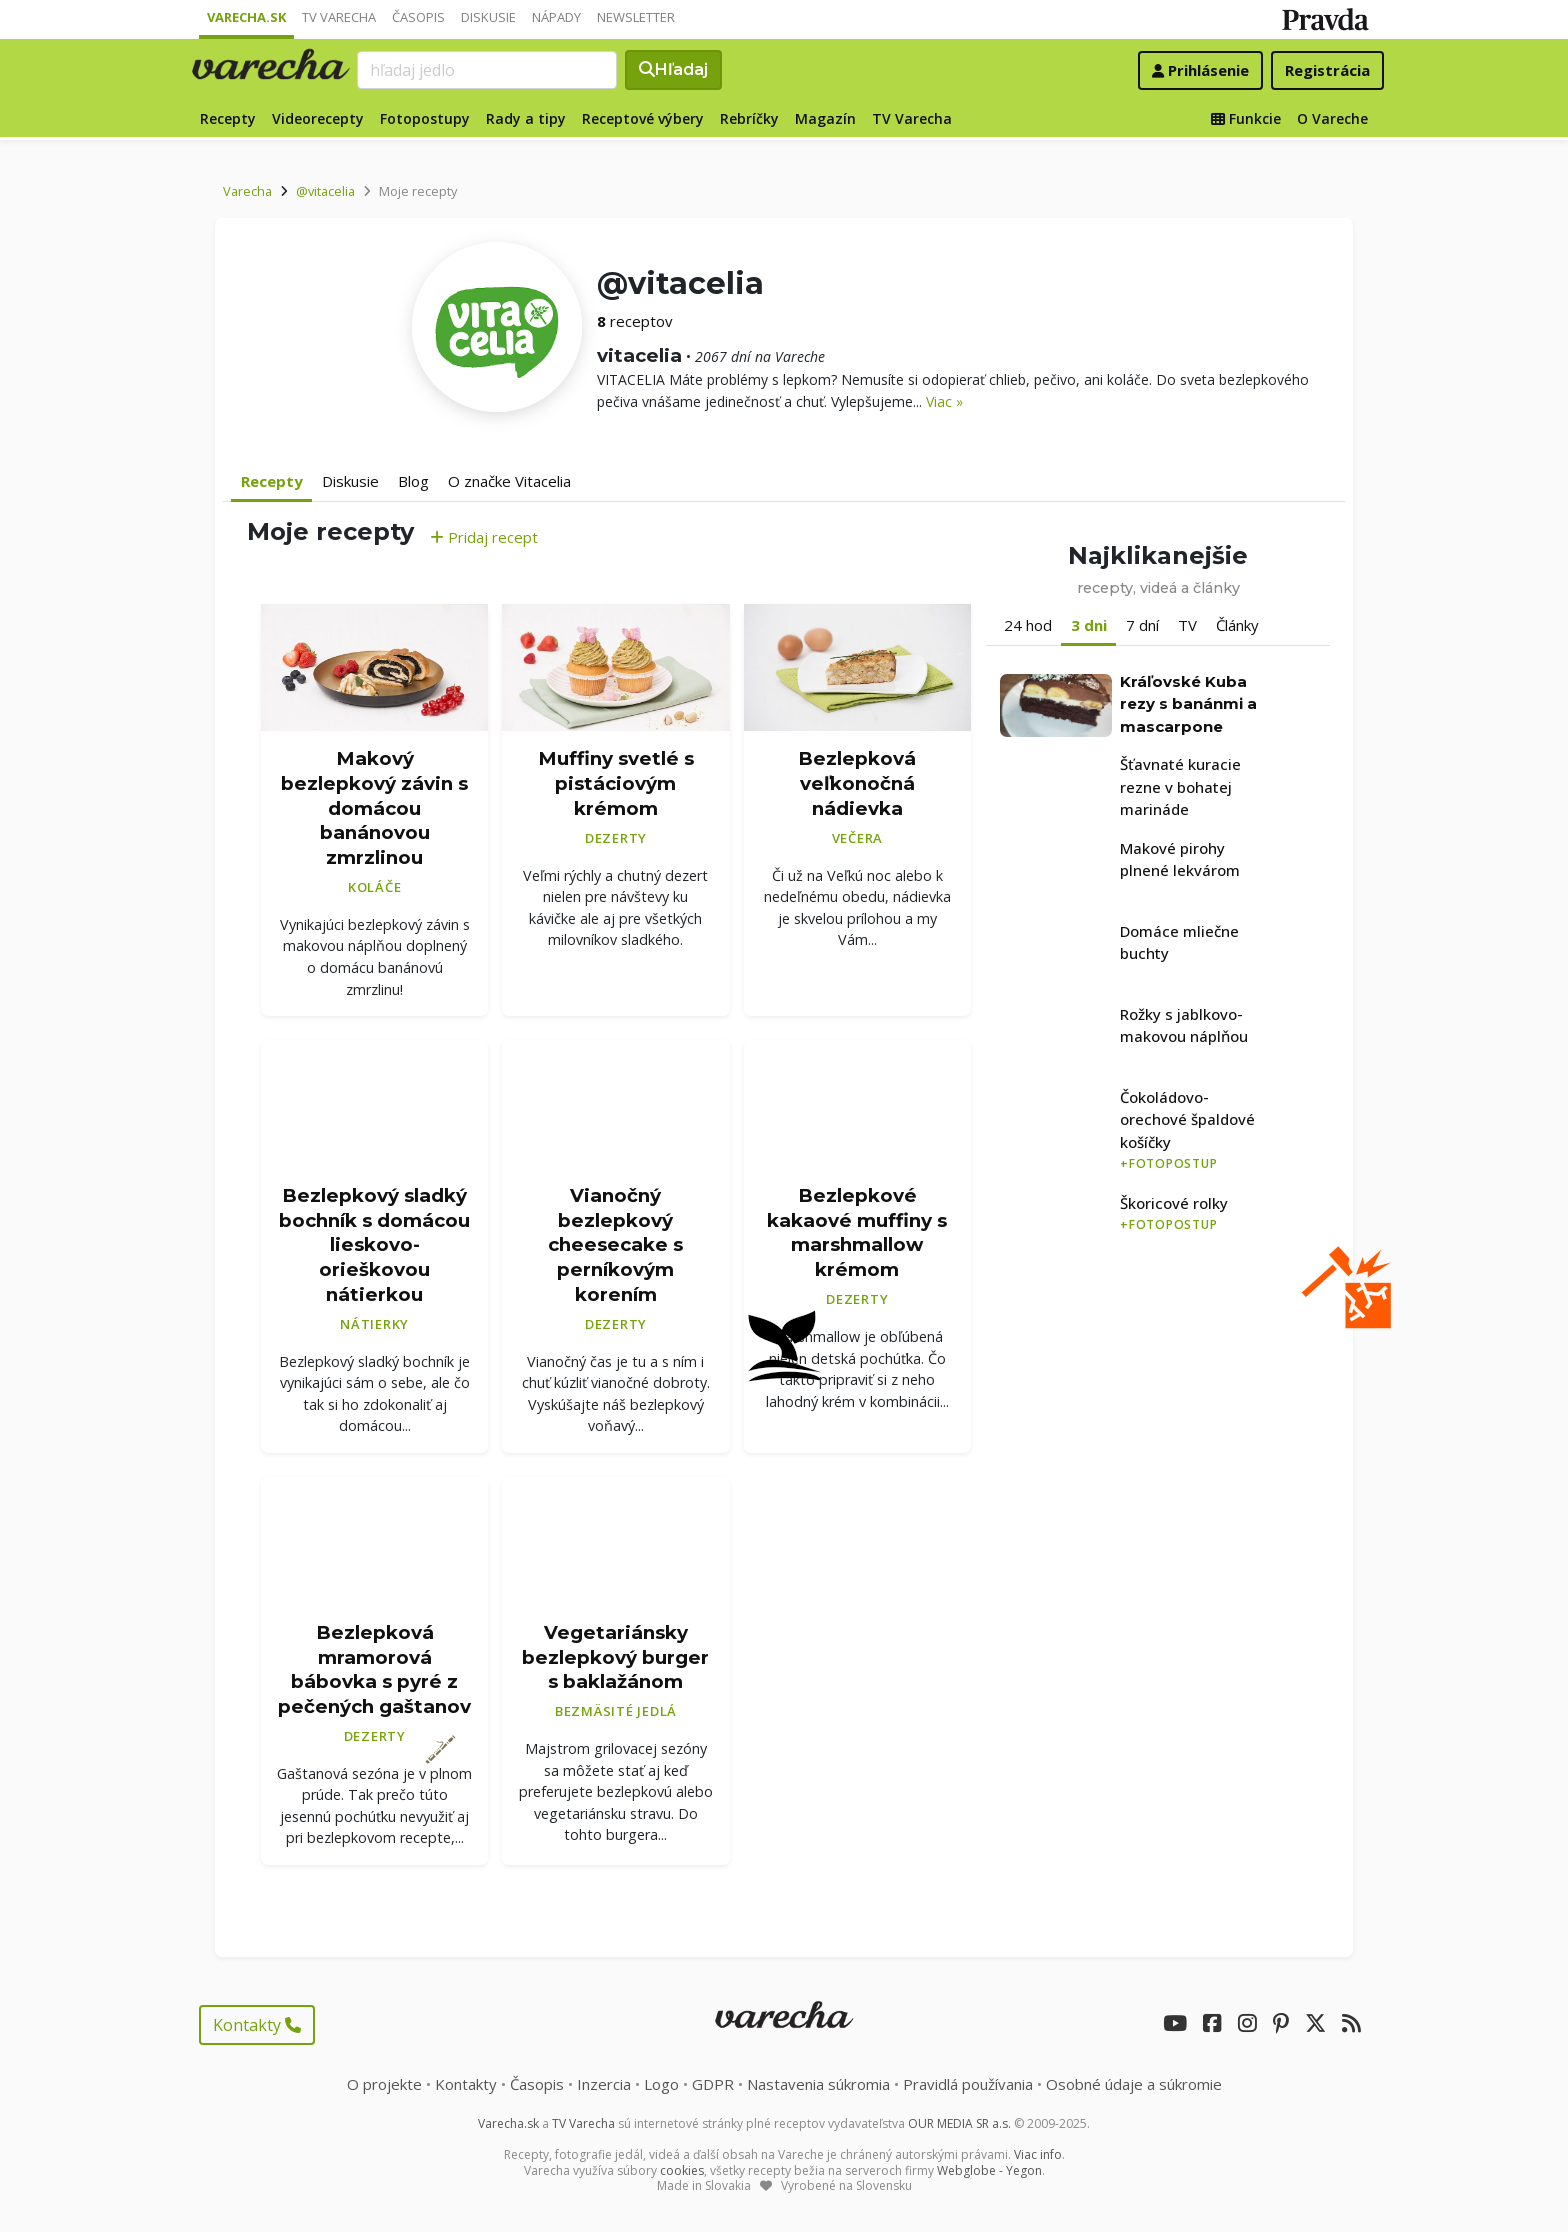 The height and width of the screenshot is (2232, 1568). I want to click on select bassoon instrument, so click(440, 1749).